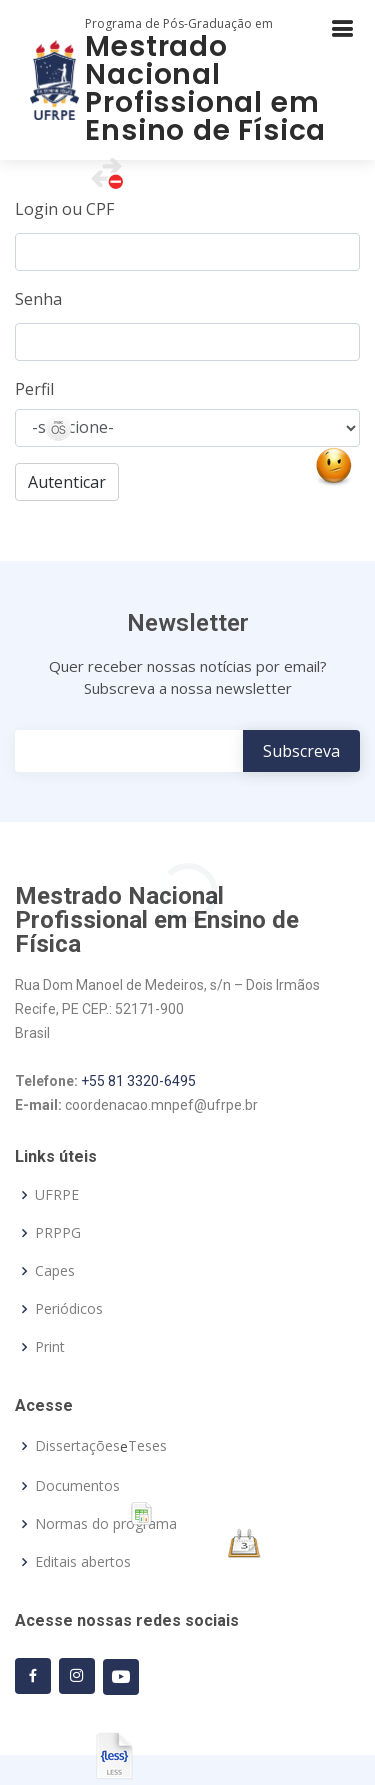  What do you see at coordinates (114, 1756) in the screenshot?
I see `a LESS stylesheet file` at bounding box center [114, 1756].